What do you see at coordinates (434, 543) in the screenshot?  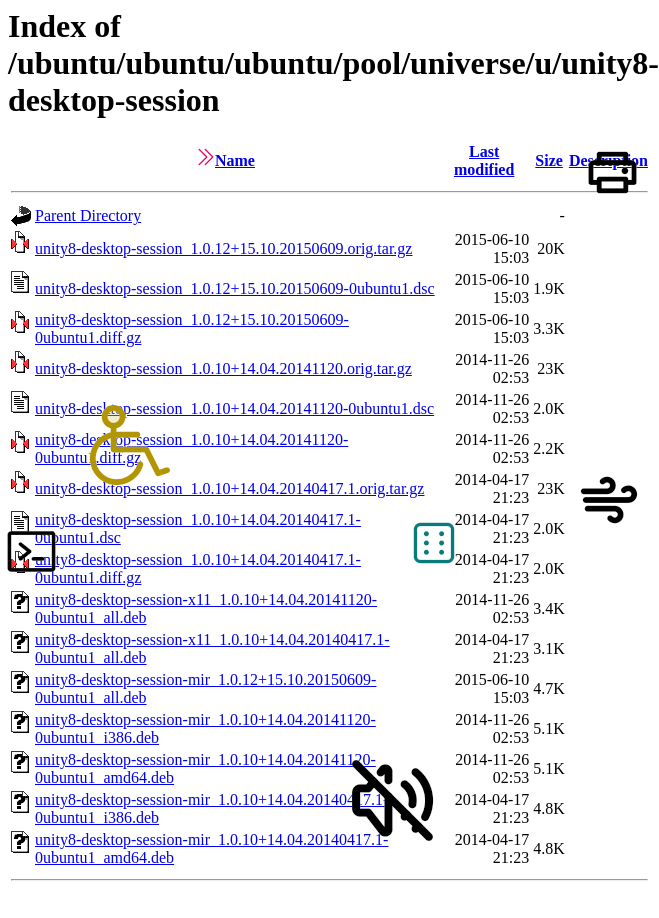 I see `randomize or shuffle content` at bounding box center [434, 543].